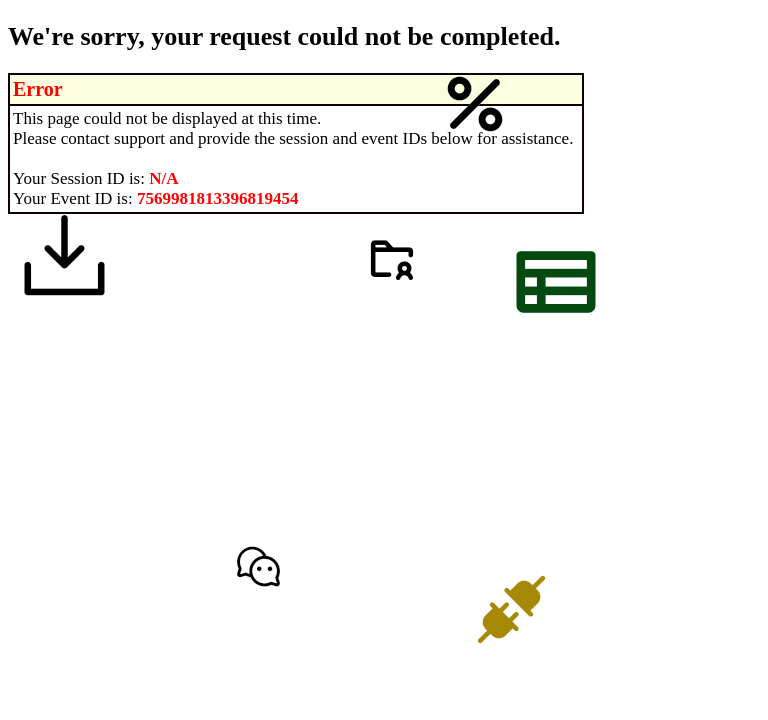  What do you see at coordinates (392, 259) in the screenshot?
I see `access user files or personal folder` at bounding box center [392, 259].